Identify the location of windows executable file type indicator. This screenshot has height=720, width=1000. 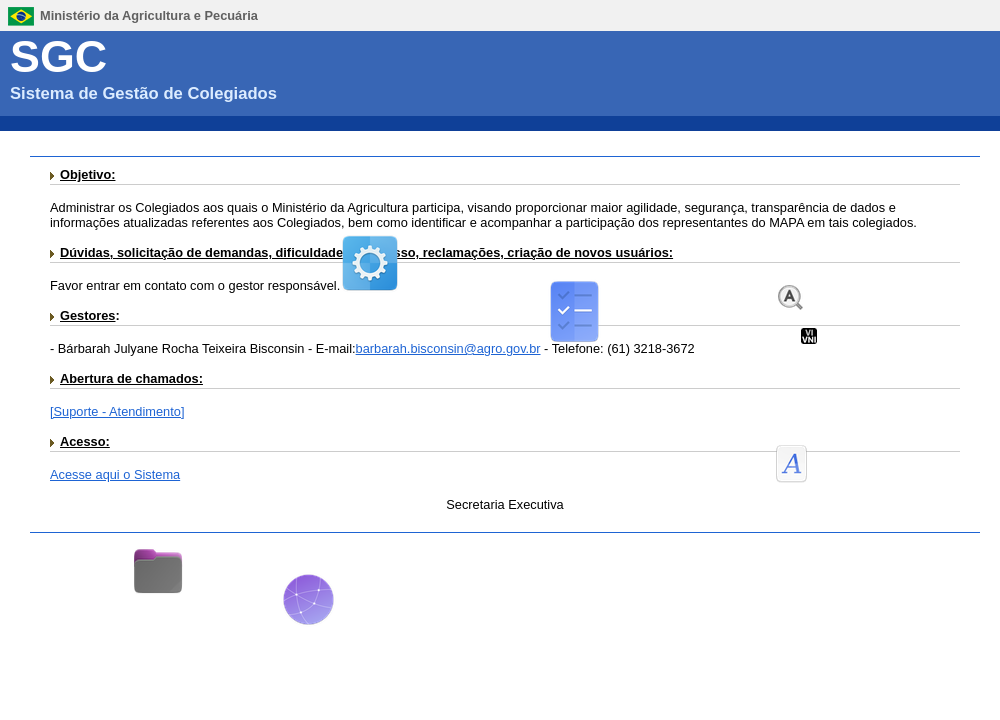
(370, 263).